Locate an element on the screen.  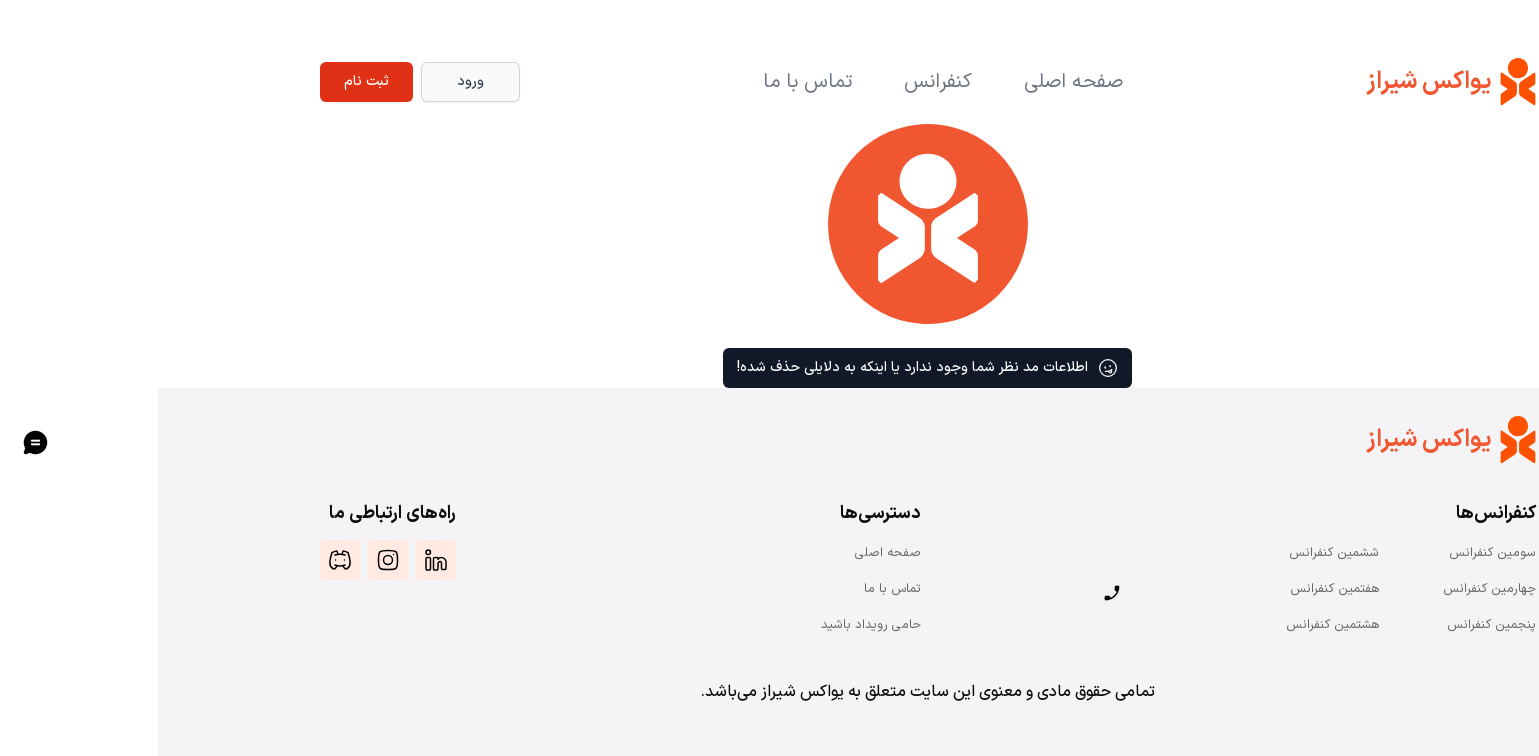
make a phone call is located at coordinates (1112, 593).